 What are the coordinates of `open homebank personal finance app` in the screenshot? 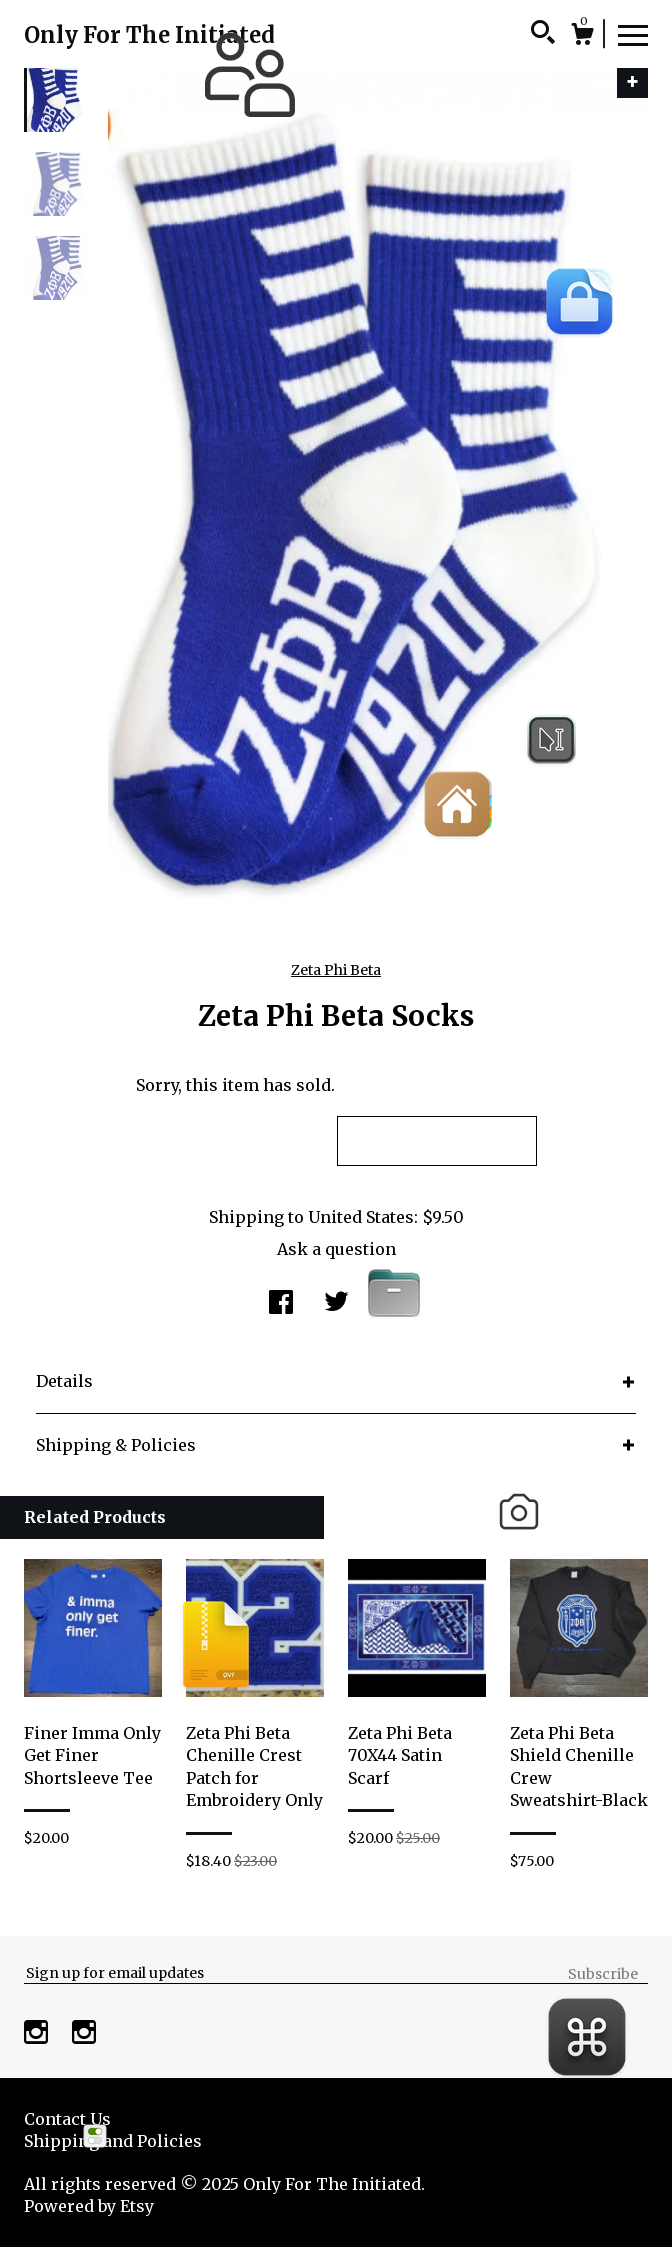 It's located at (457, 804).